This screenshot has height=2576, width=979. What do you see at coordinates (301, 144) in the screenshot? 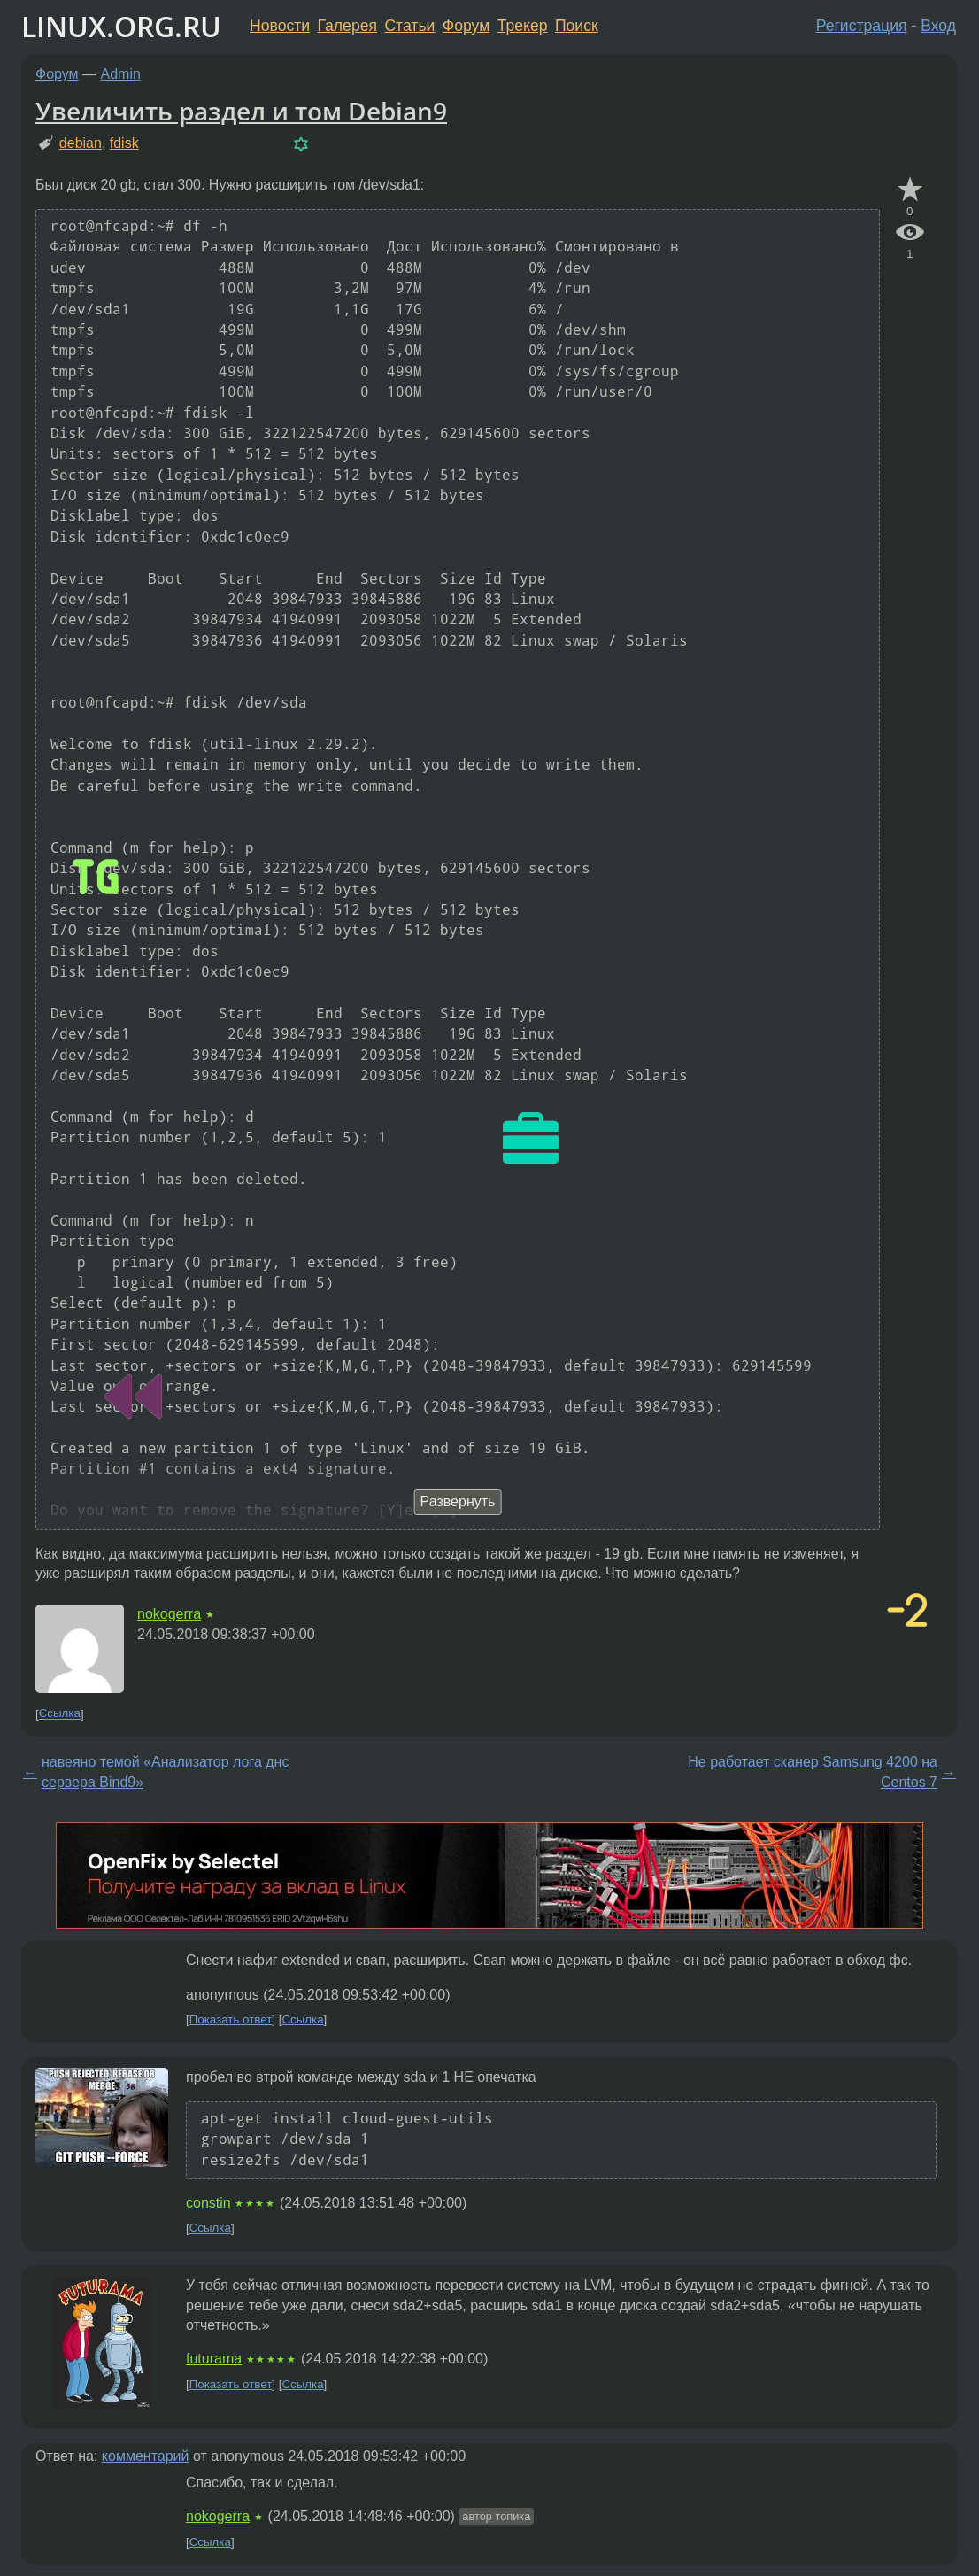
I see `indicates jewish or kosher-related content` at bounding box center [301, 144].